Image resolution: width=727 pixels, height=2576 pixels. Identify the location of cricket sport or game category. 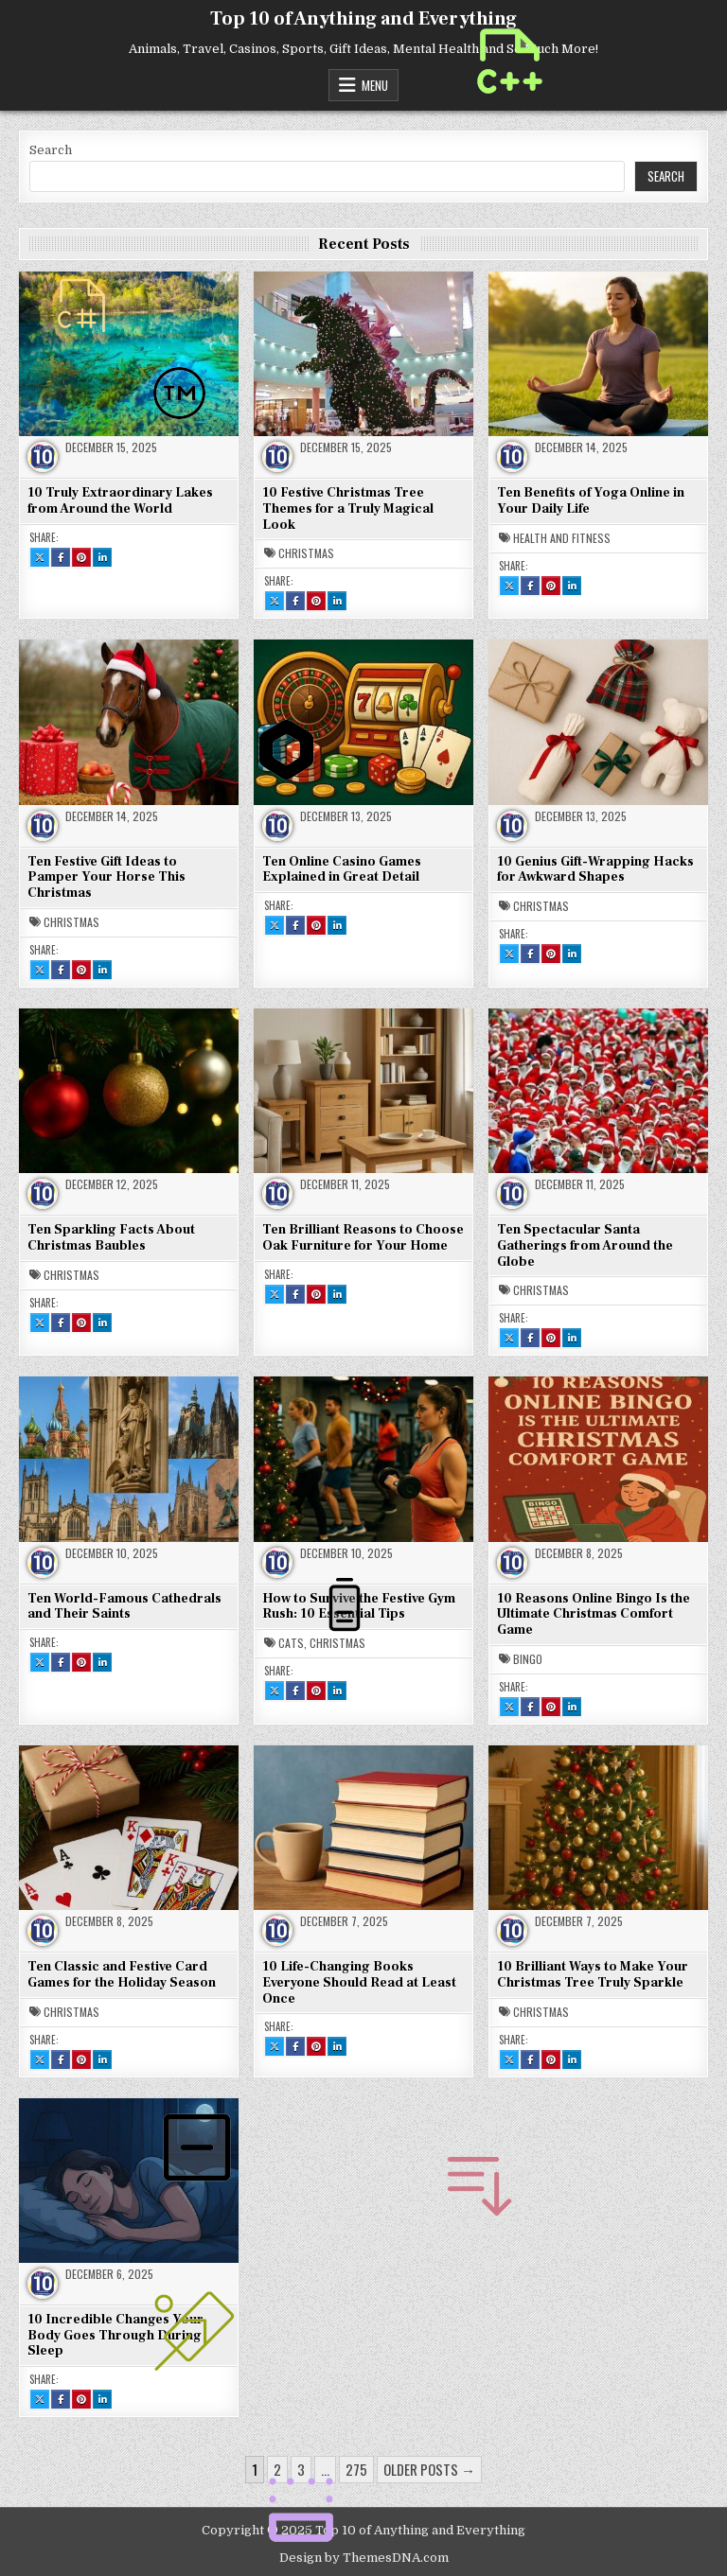
(189, 2329).